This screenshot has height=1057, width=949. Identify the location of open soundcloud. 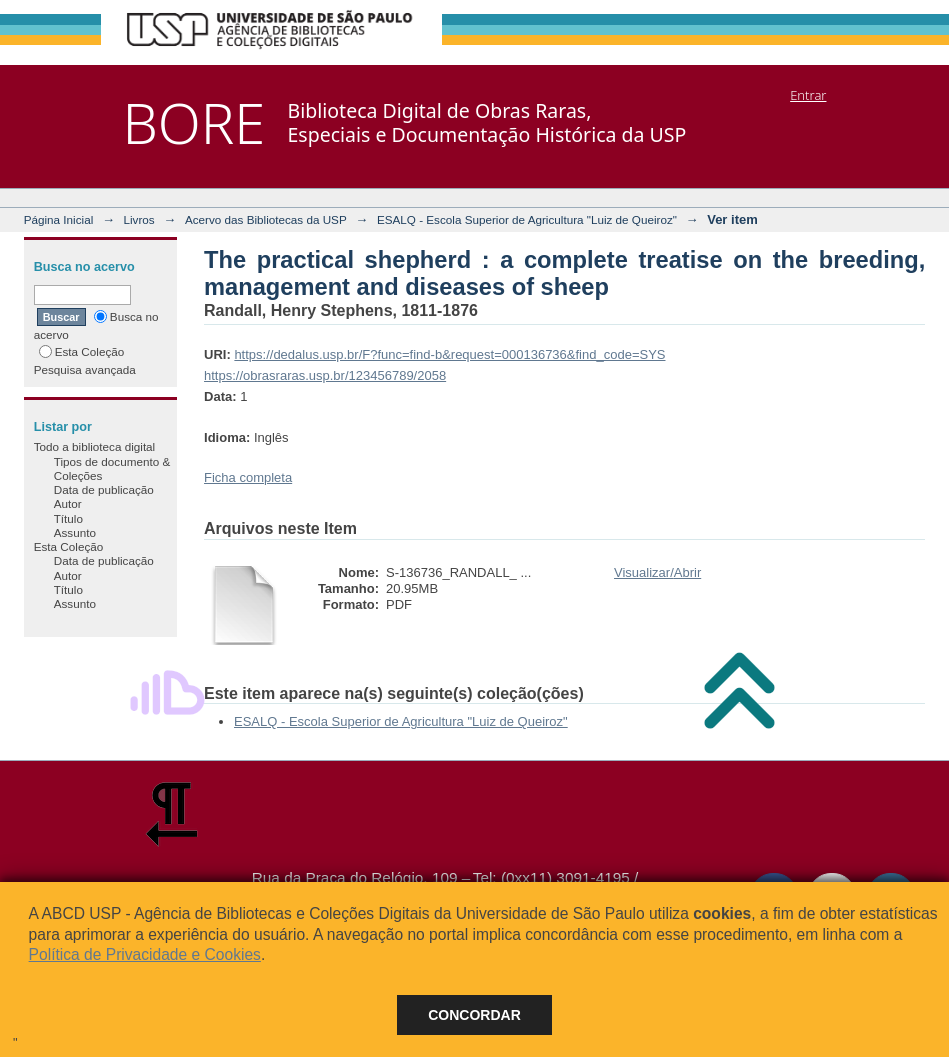
(167, 692).